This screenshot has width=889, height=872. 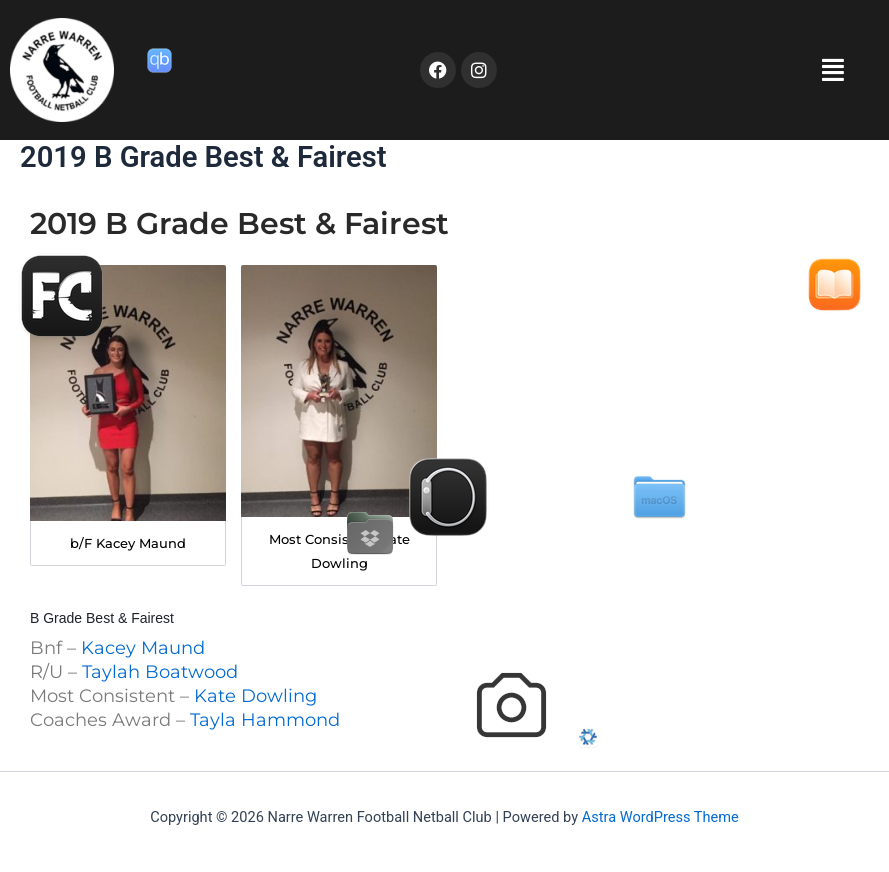 What do you see at coordinates (511, 707) in the screenshot?
I see `open the camera app` at bounding box center [511, 707].